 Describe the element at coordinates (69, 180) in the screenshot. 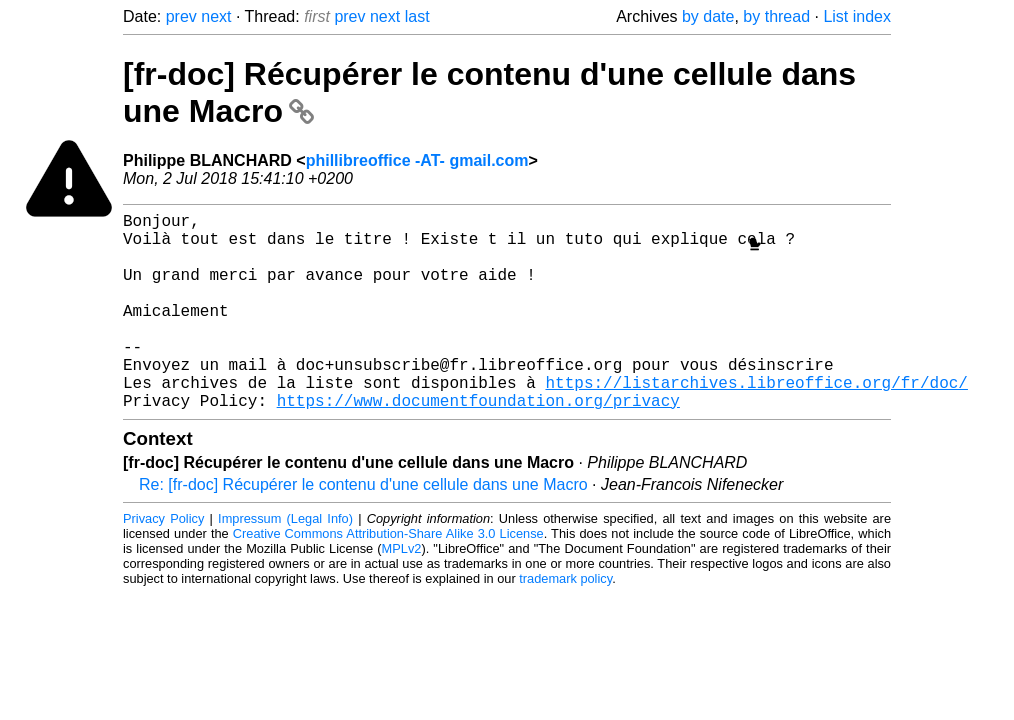

I see `indicates a warning or caution state` at that location.